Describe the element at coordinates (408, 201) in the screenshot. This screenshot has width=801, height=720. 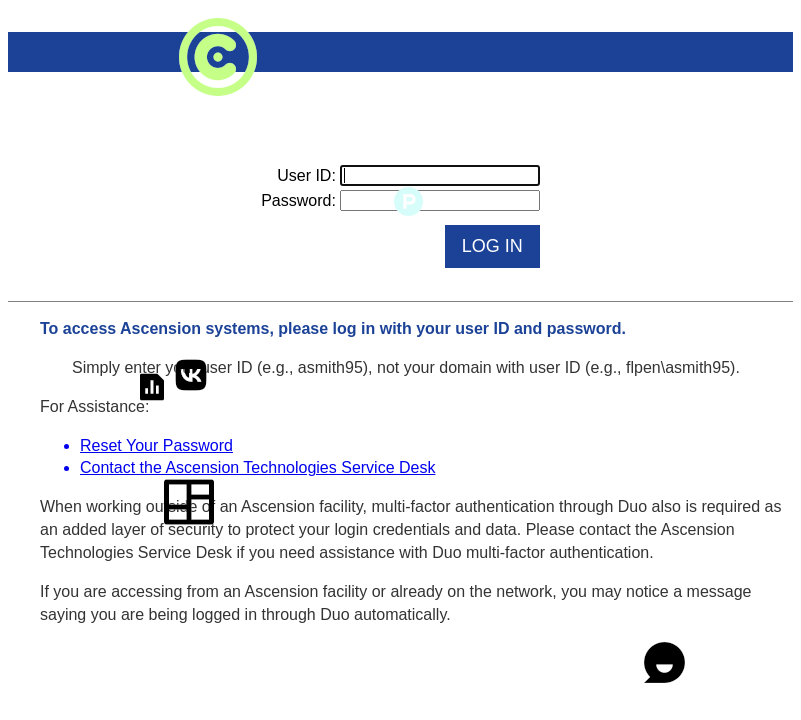
I see `visit Product Hunt website or app` at that location.